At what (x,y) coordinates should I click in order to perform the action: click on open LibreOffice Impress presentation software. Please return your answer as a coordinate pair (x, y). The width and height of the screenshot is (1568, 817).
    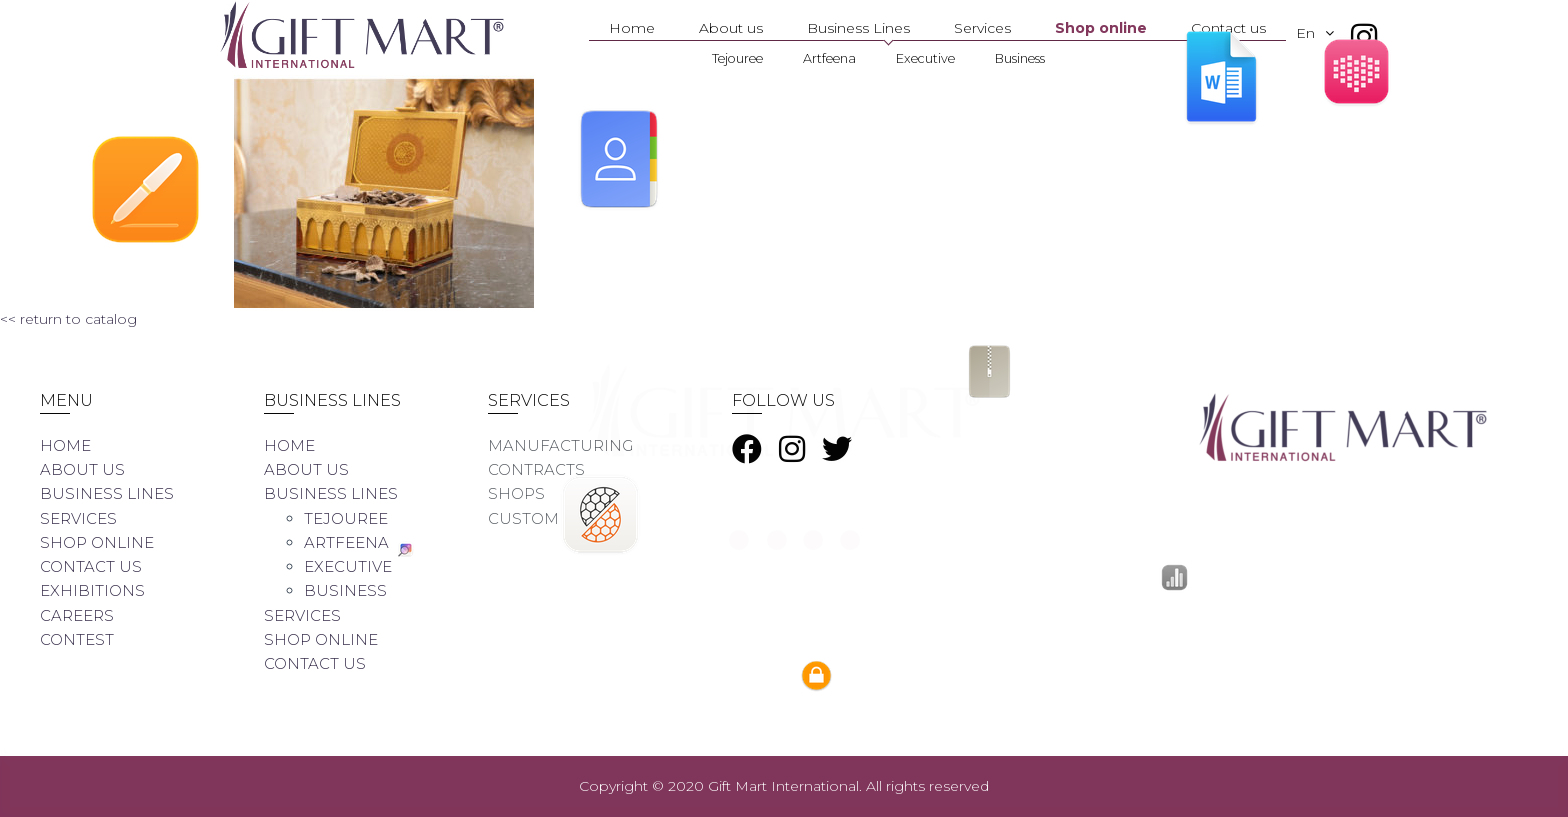
    Looking at the image, I should click on (145, 189).